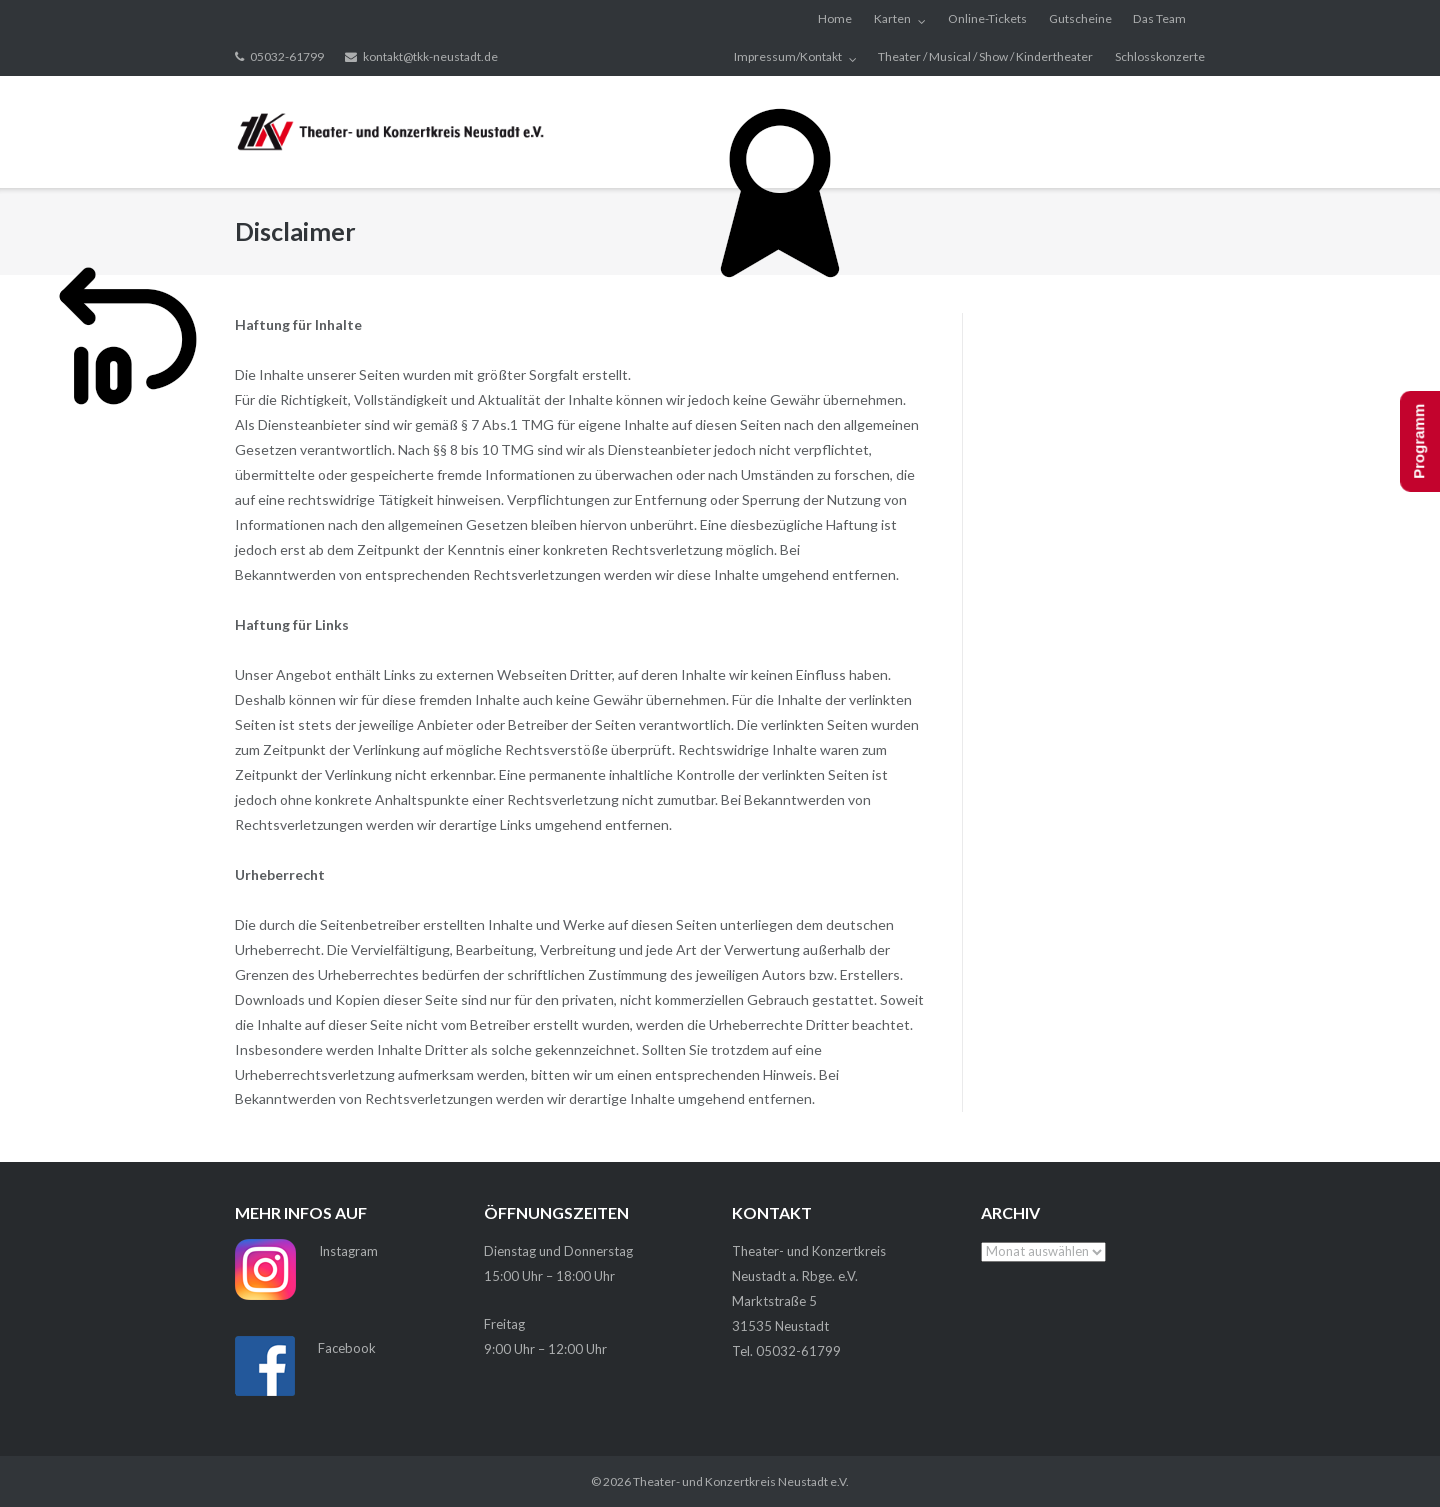 Image resolution: width=1440 pixels, height=1507 pixels. Describe the element at coordinates (780, 193) in the screenshot. I see `view achievements or awards` at that location.